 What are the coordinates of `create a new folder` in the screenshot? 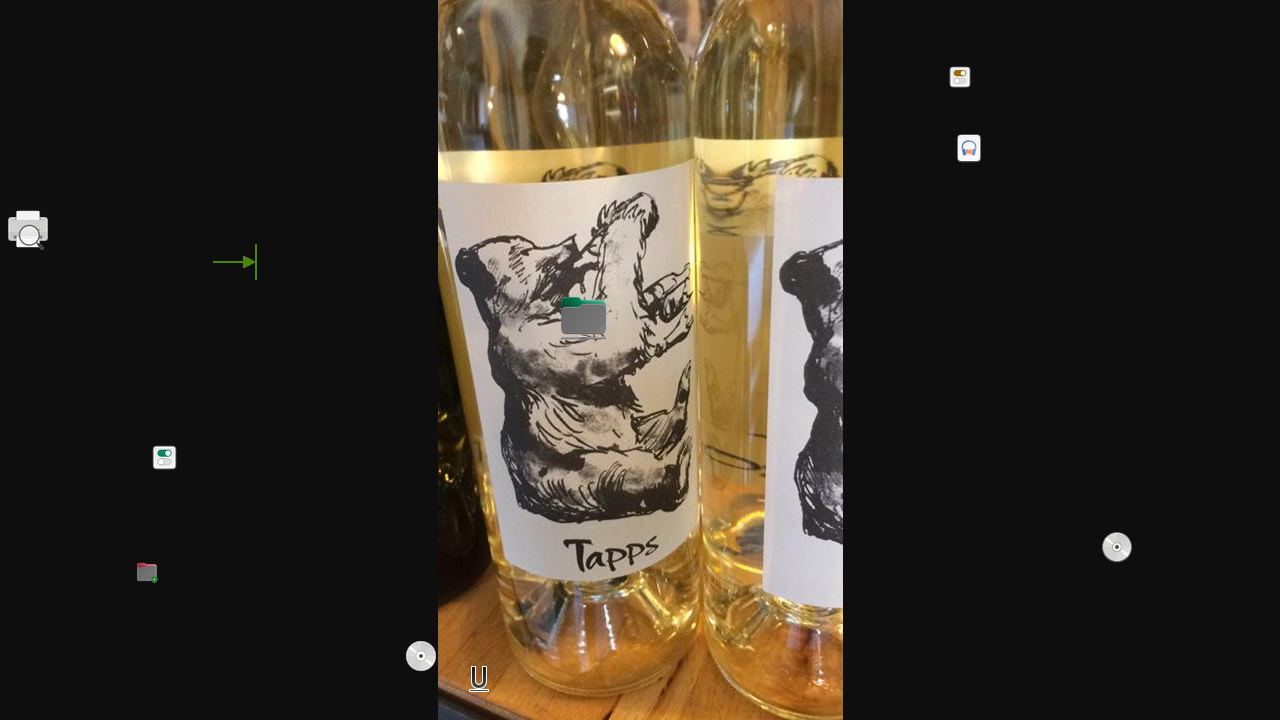 It's located at (147, 572).